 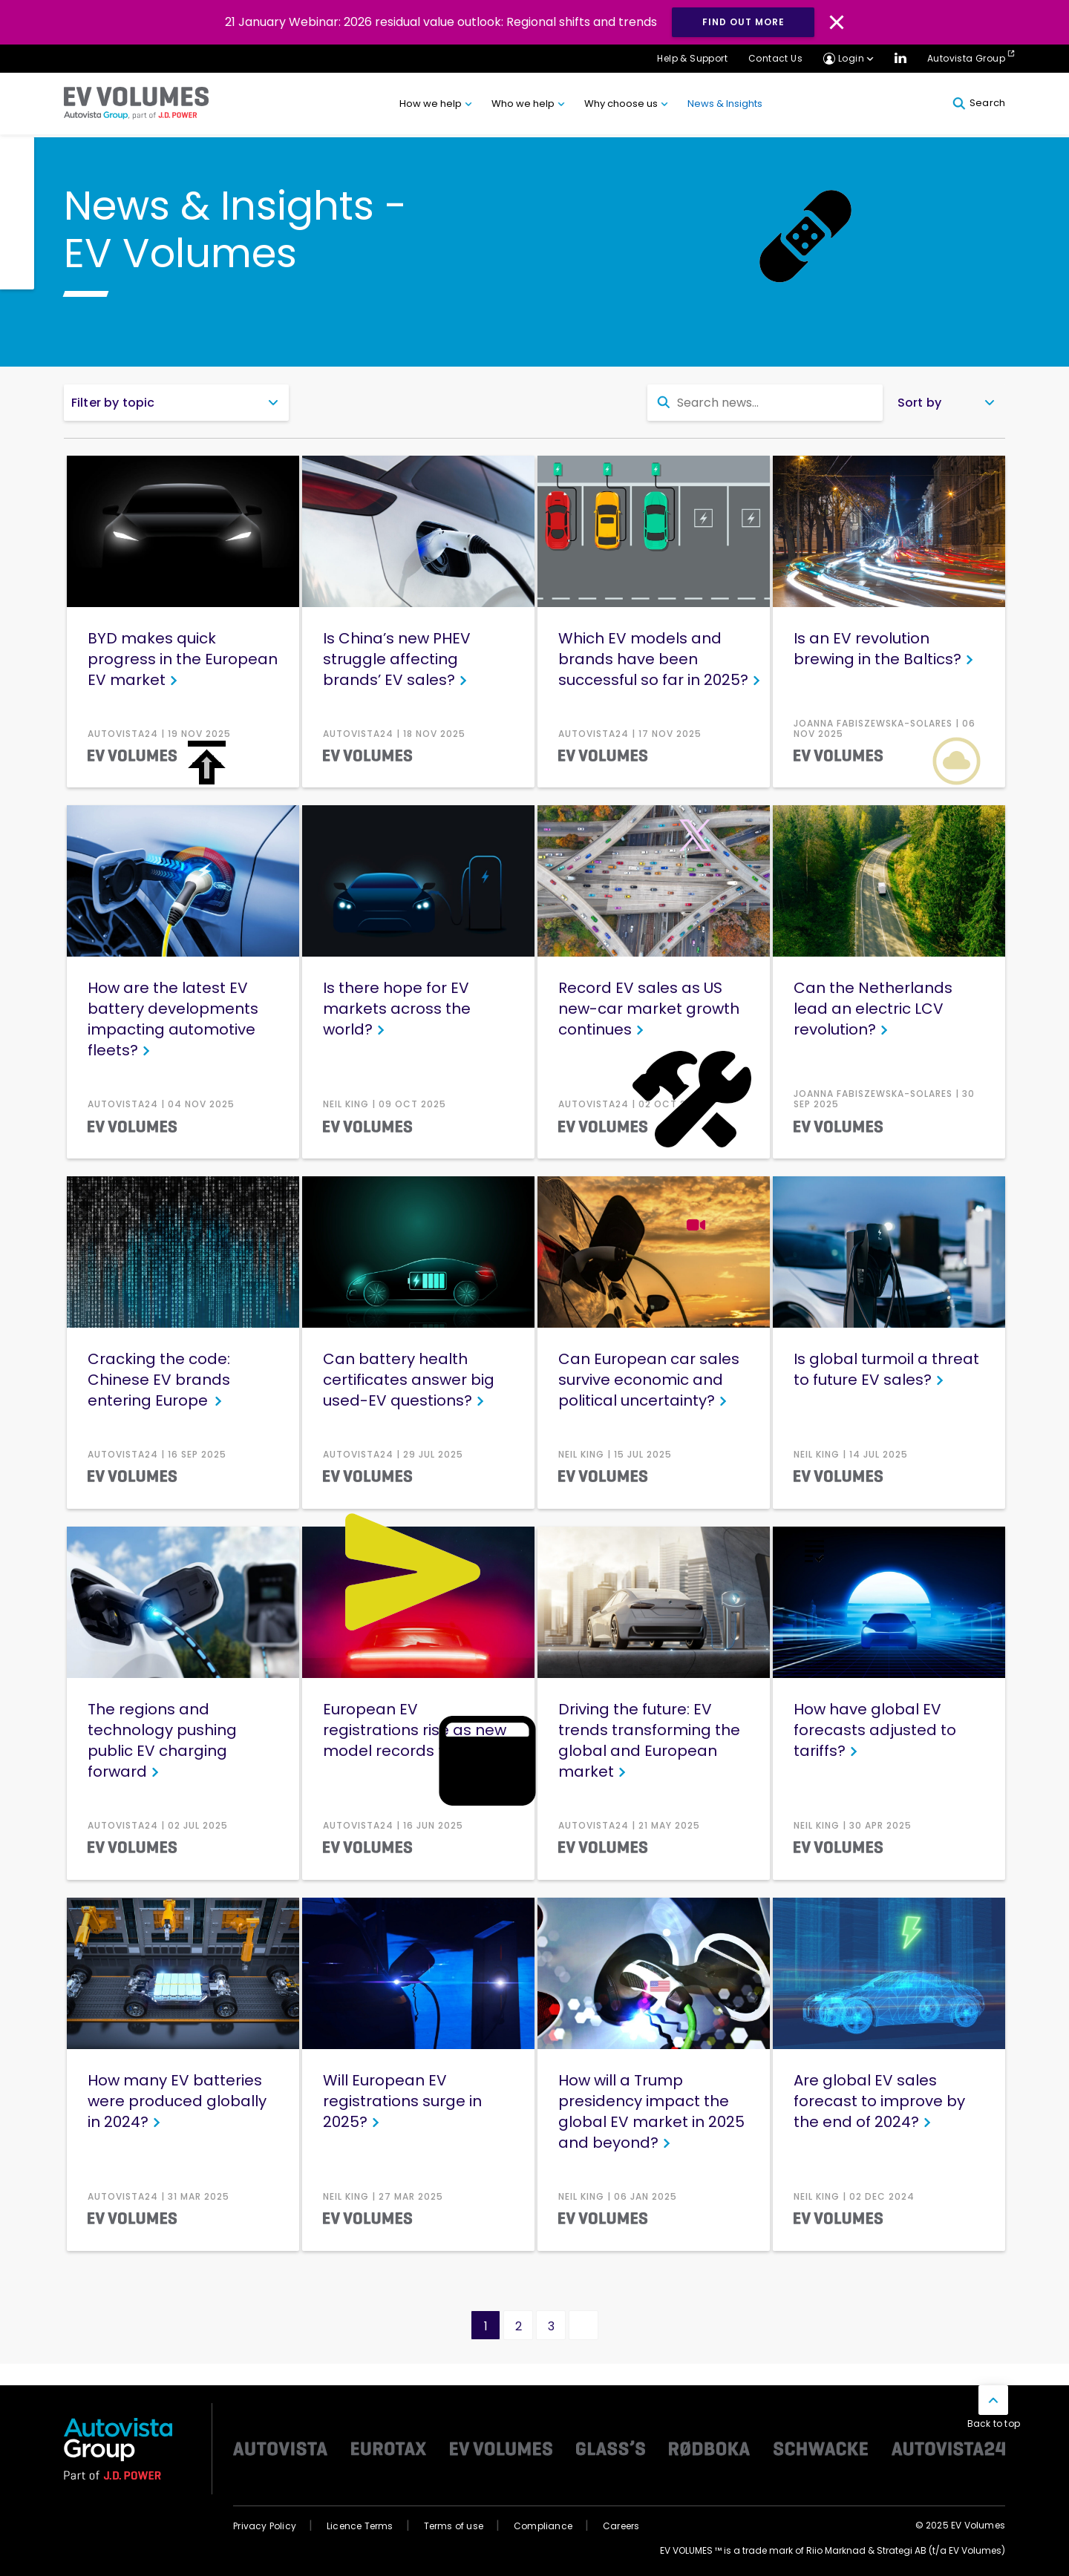 I want to click on send a message, so click(x=413, y=1572).